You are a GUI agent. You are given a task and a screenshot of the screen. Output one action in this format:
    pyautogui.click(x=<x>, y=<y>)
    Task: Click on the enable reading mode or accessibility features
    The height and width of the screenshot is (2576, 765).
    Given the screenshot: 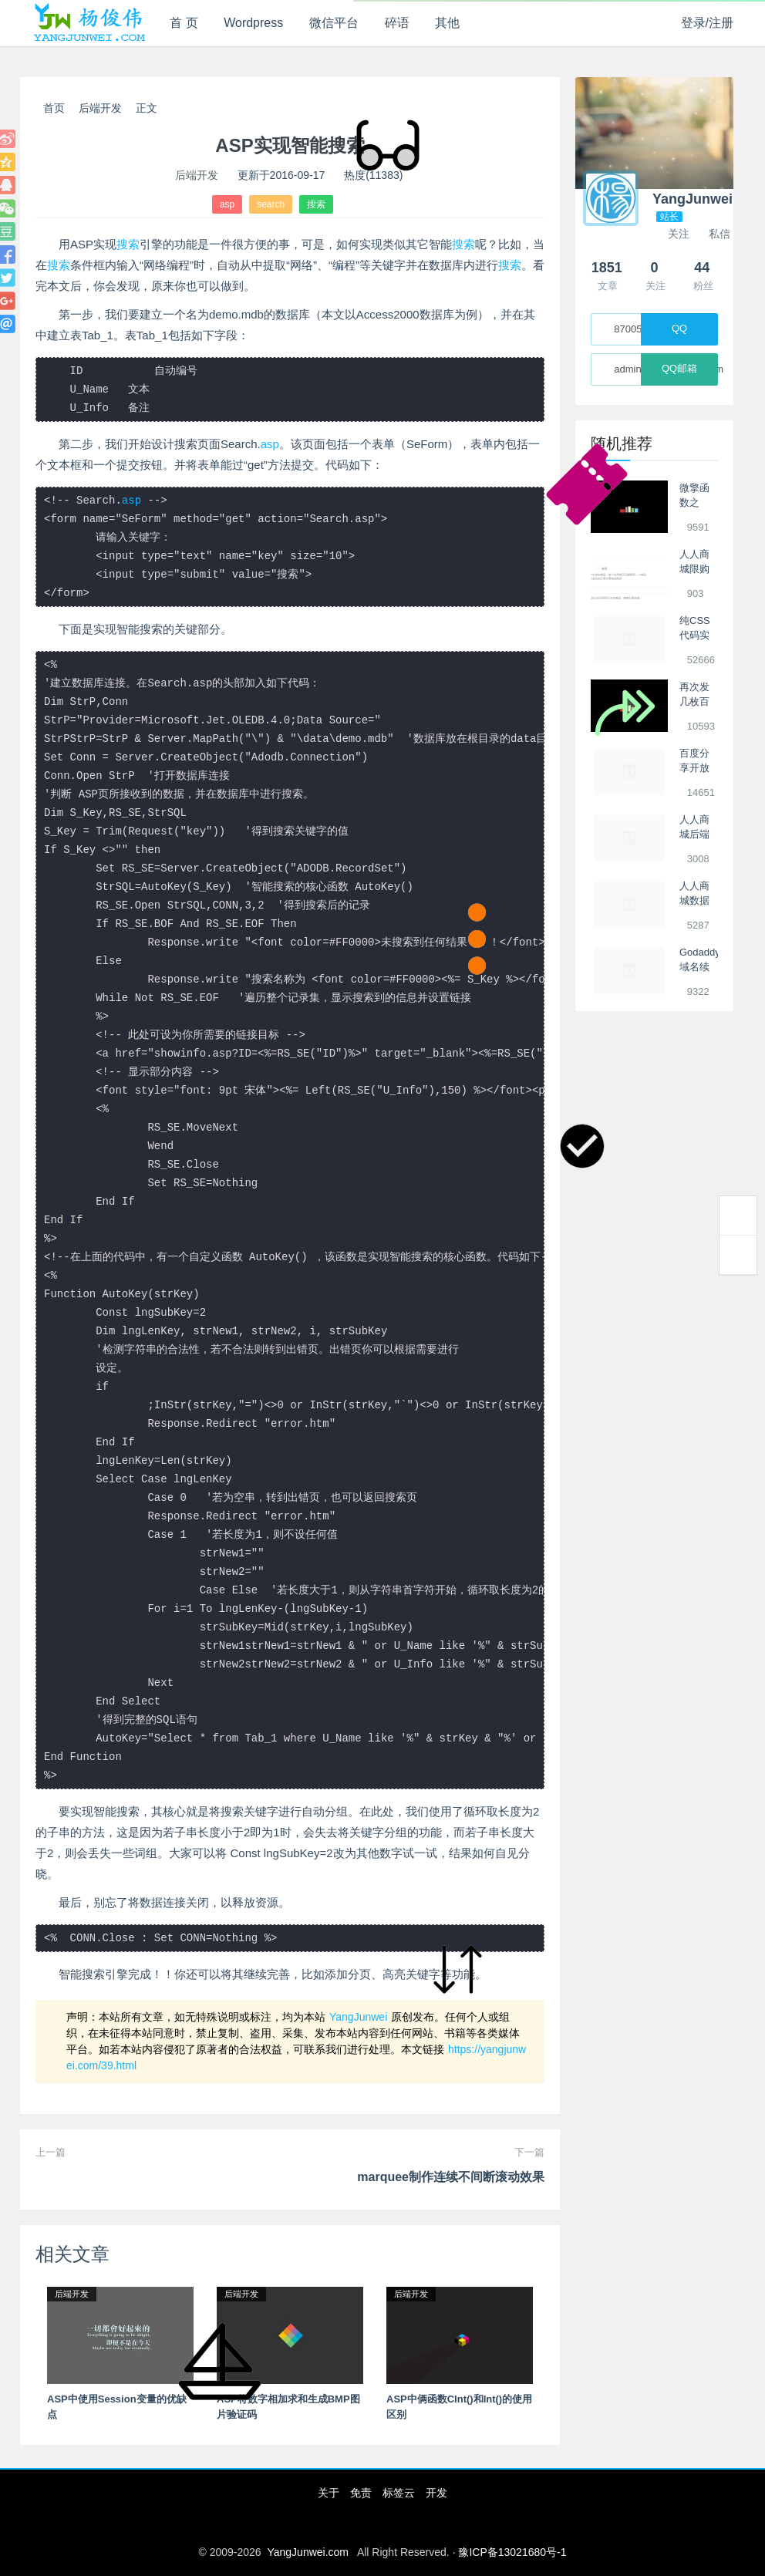 What is the action you would take?
    pyautogui.click(x=388, y=147)
    